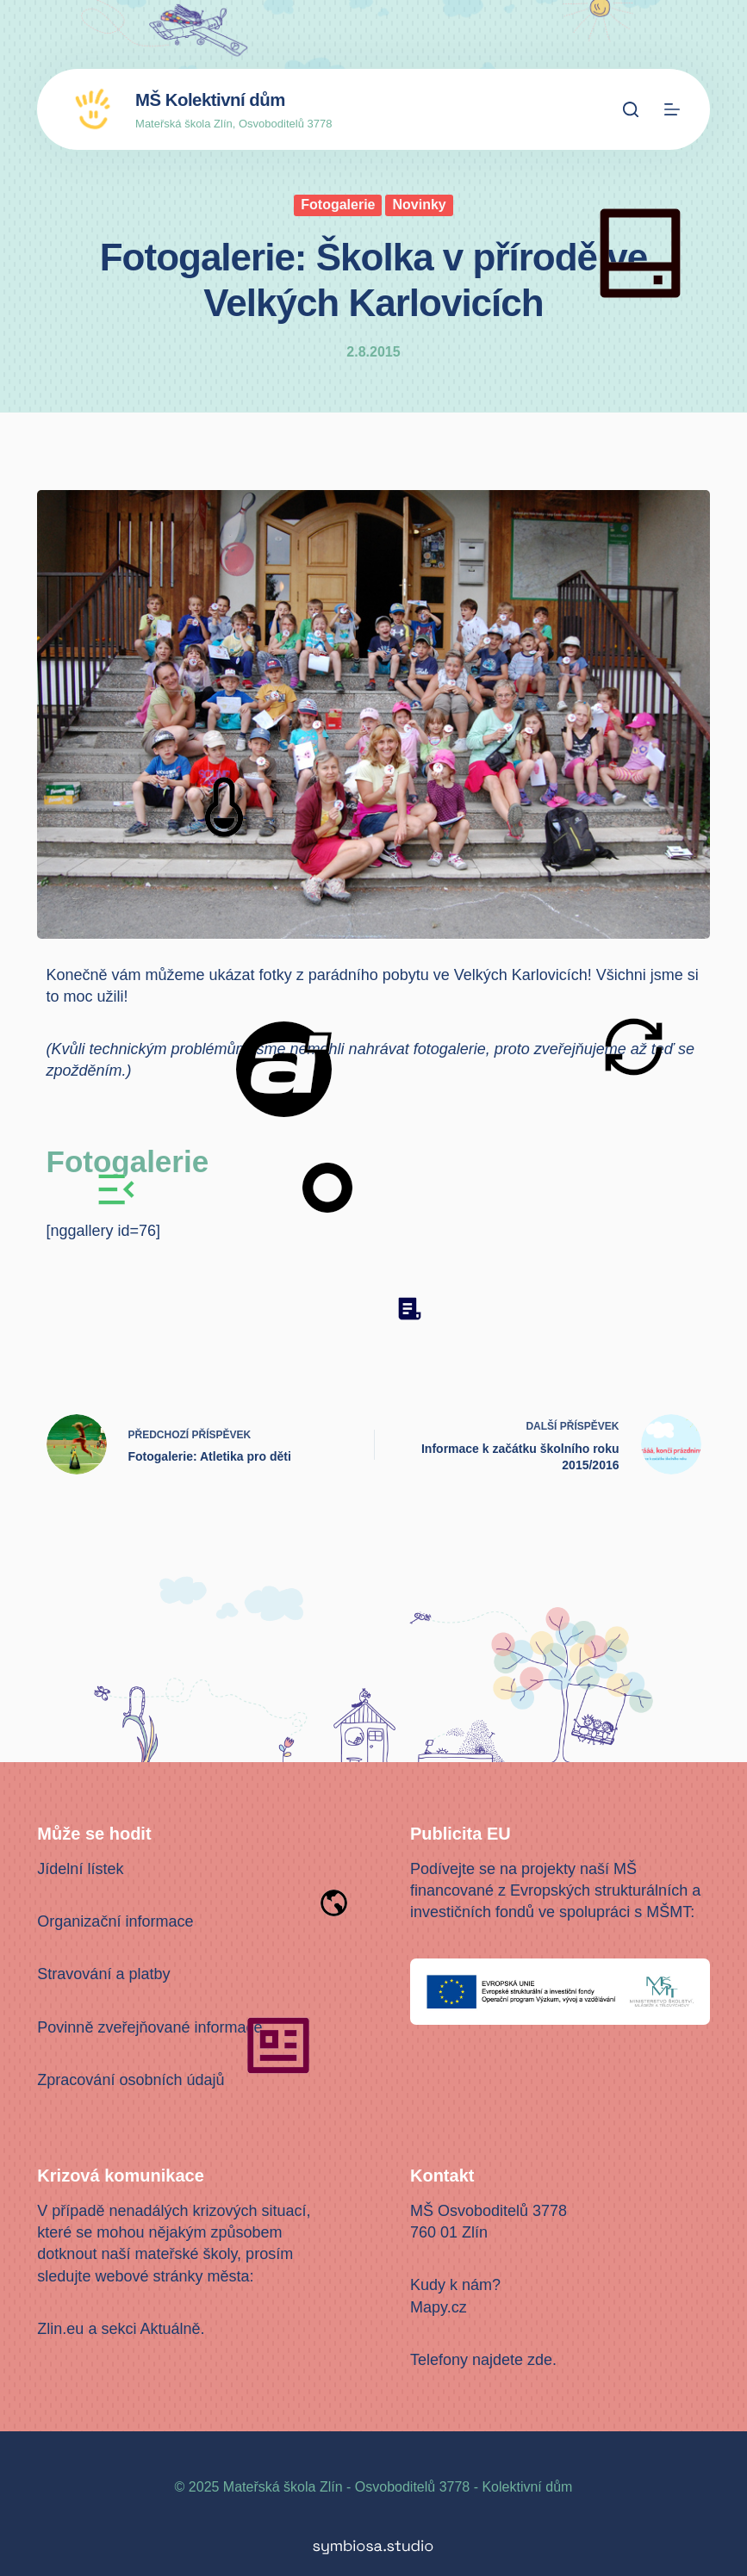 The width and height of the screenshot is (747, 2576). What do you see at coordinates (333, 1903) in the screenshot?
I see `switch to global or worldwide view` at bounding box center [333, 1903].